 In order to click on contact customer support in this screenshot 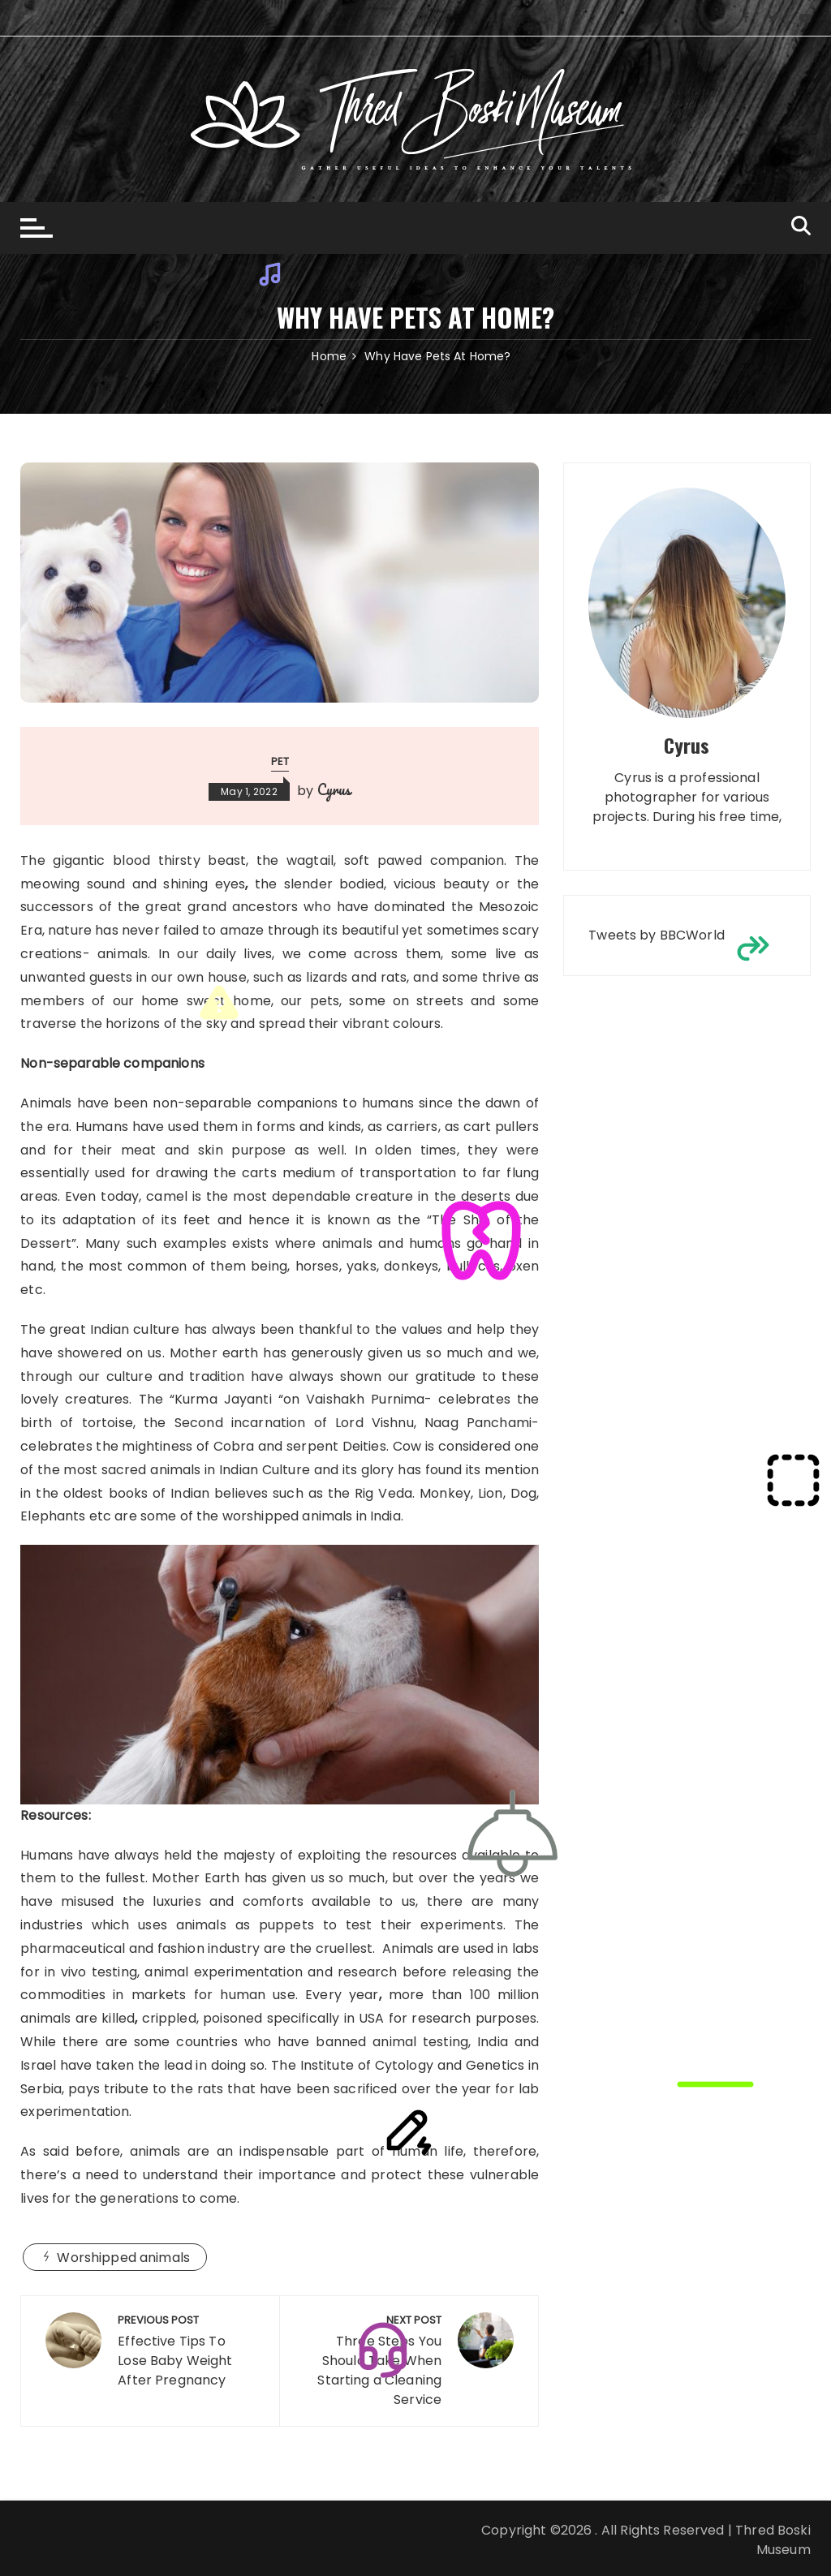, I will do `click(383, 2349)`.